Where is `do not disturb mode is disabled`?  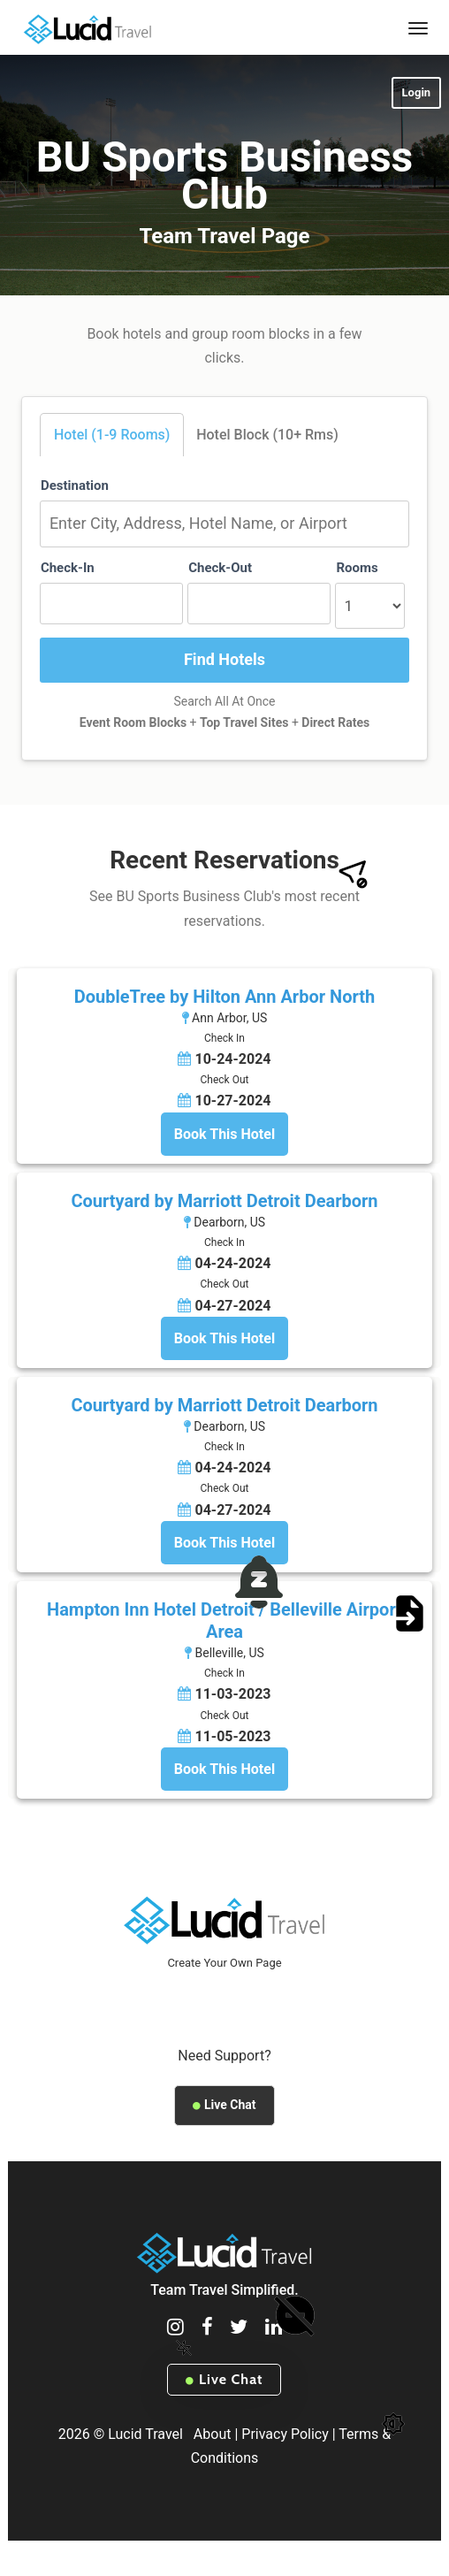 do not disturb mode is disabled is located at coordinates (295, 2315).